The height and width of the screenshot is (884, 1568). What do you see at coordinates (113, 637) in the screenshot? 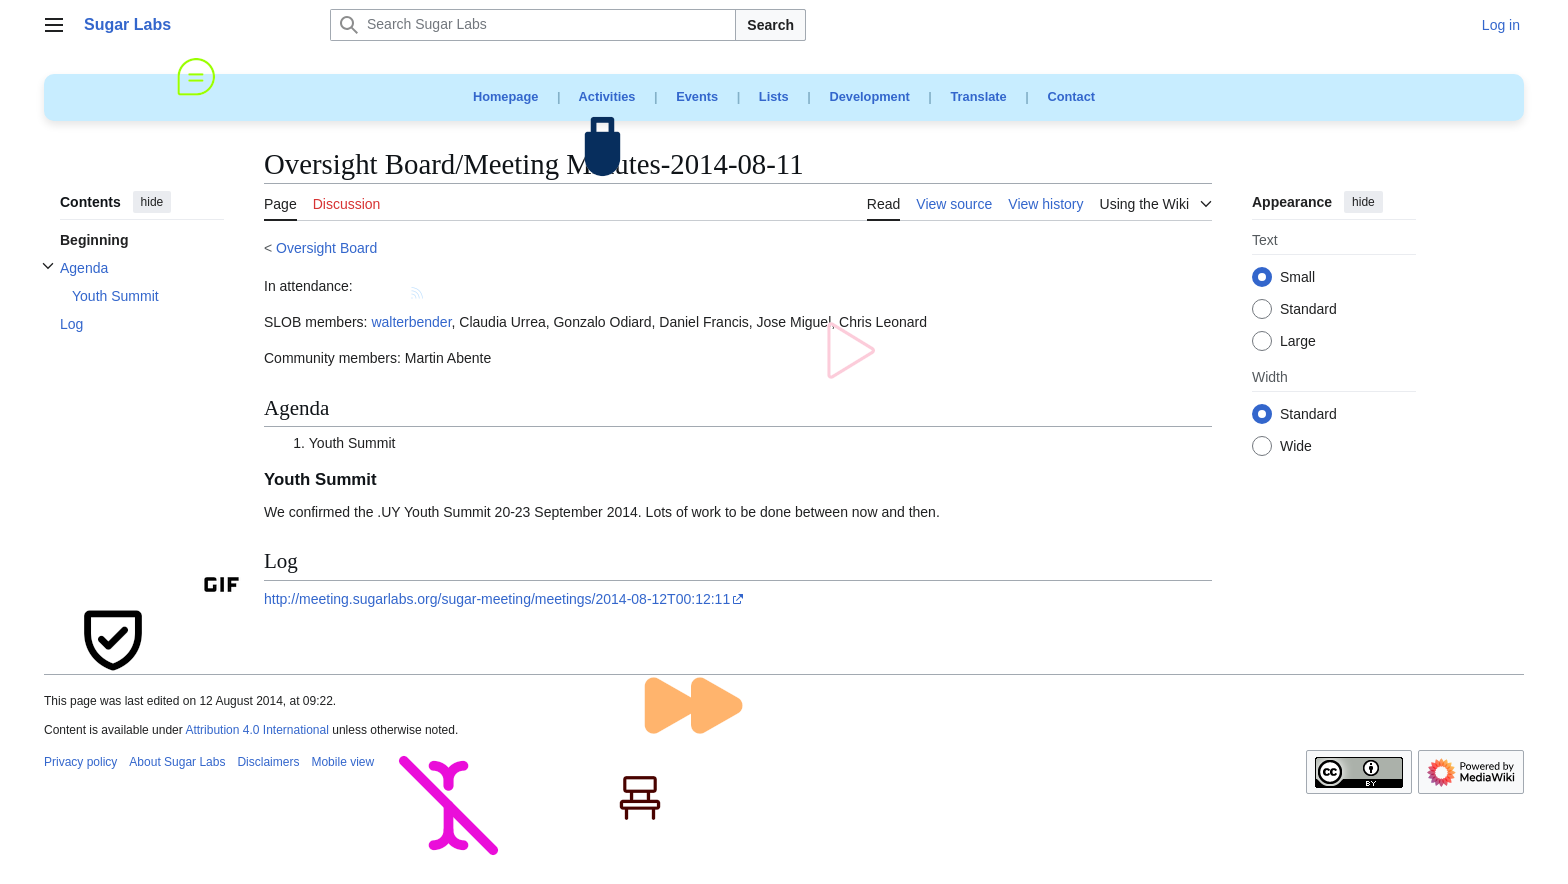
I see `indicates verified security or protection status` at bounding box center [113, 637].